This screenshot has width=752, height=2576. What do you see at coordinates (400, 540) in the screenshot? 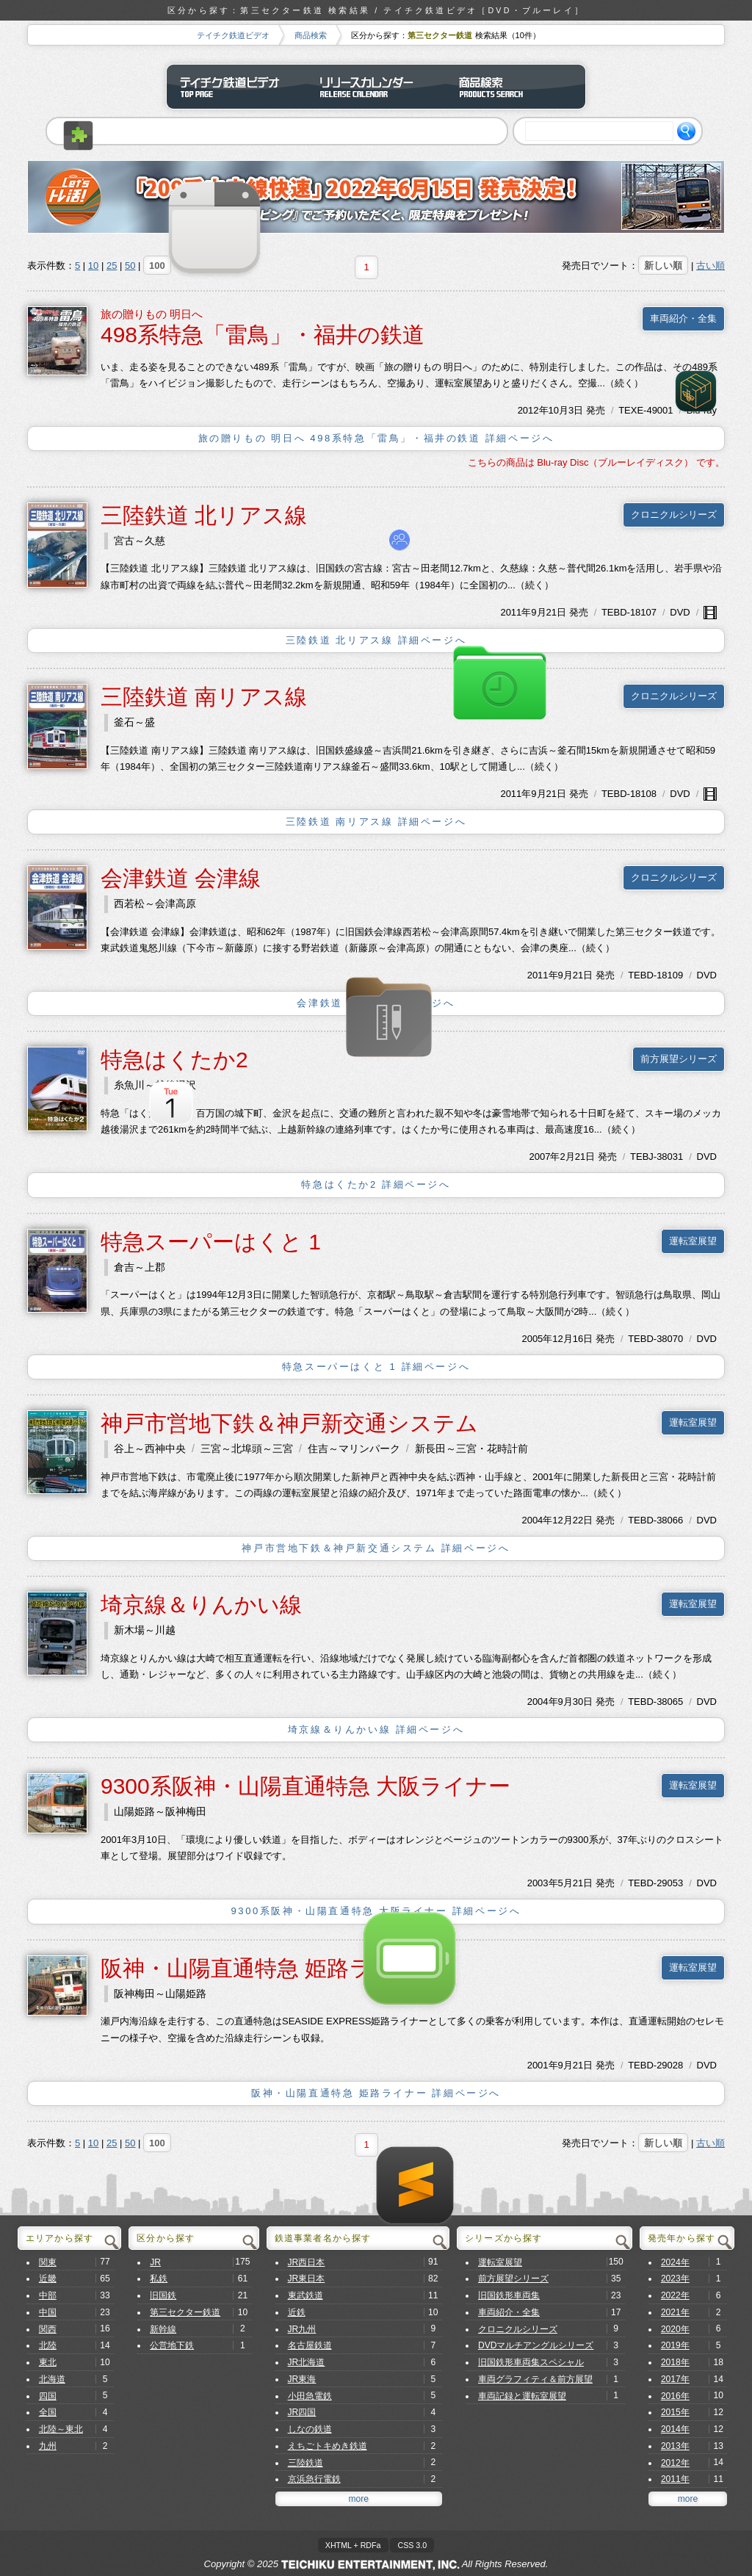
I see `manage user accounts and settings` at bounding box center [400, 540].